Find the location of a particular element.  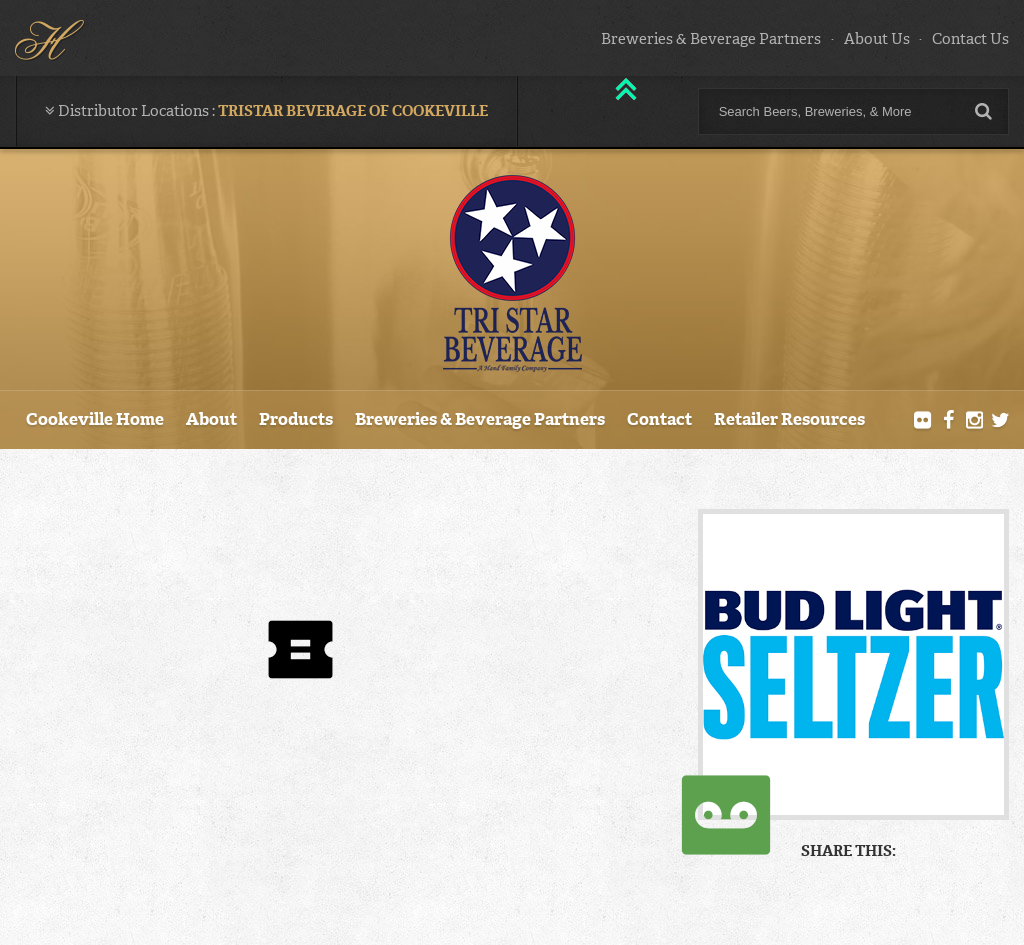

play or access audio cassette content is located at coordinates (726, 815).